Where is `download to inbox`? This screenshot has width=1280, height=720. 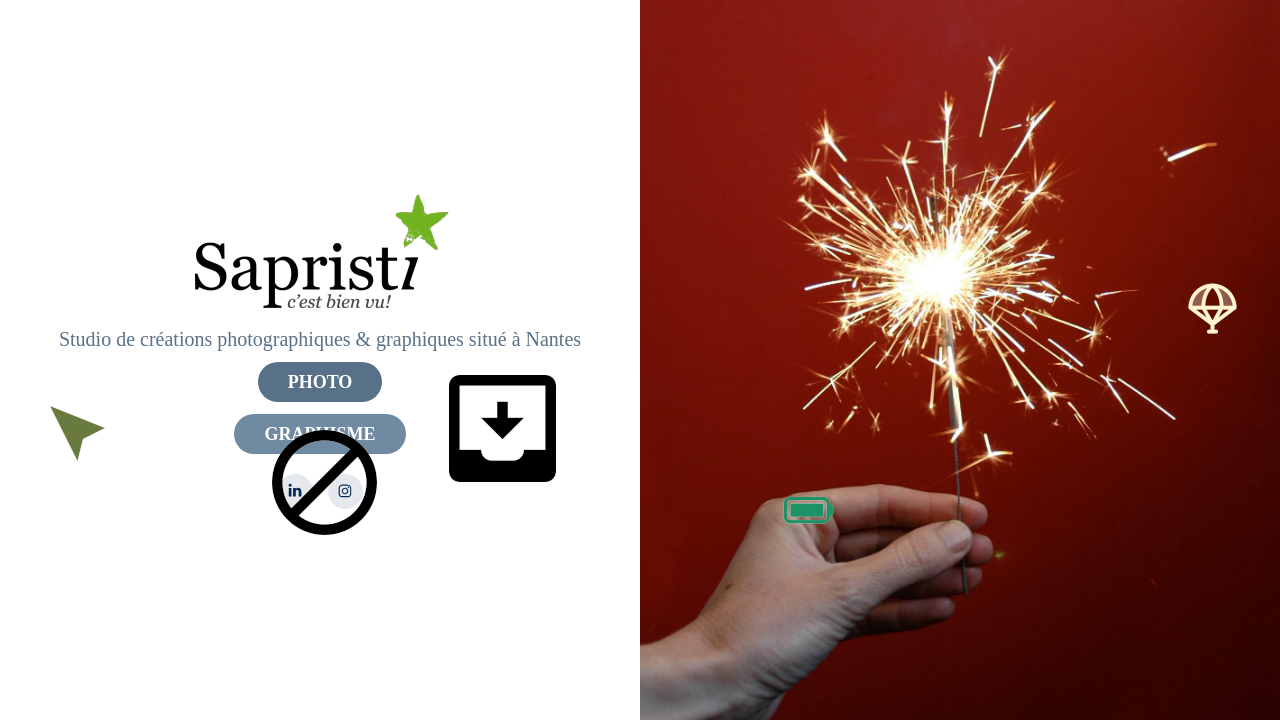
download to inbox is located at coordinates (502, 428).